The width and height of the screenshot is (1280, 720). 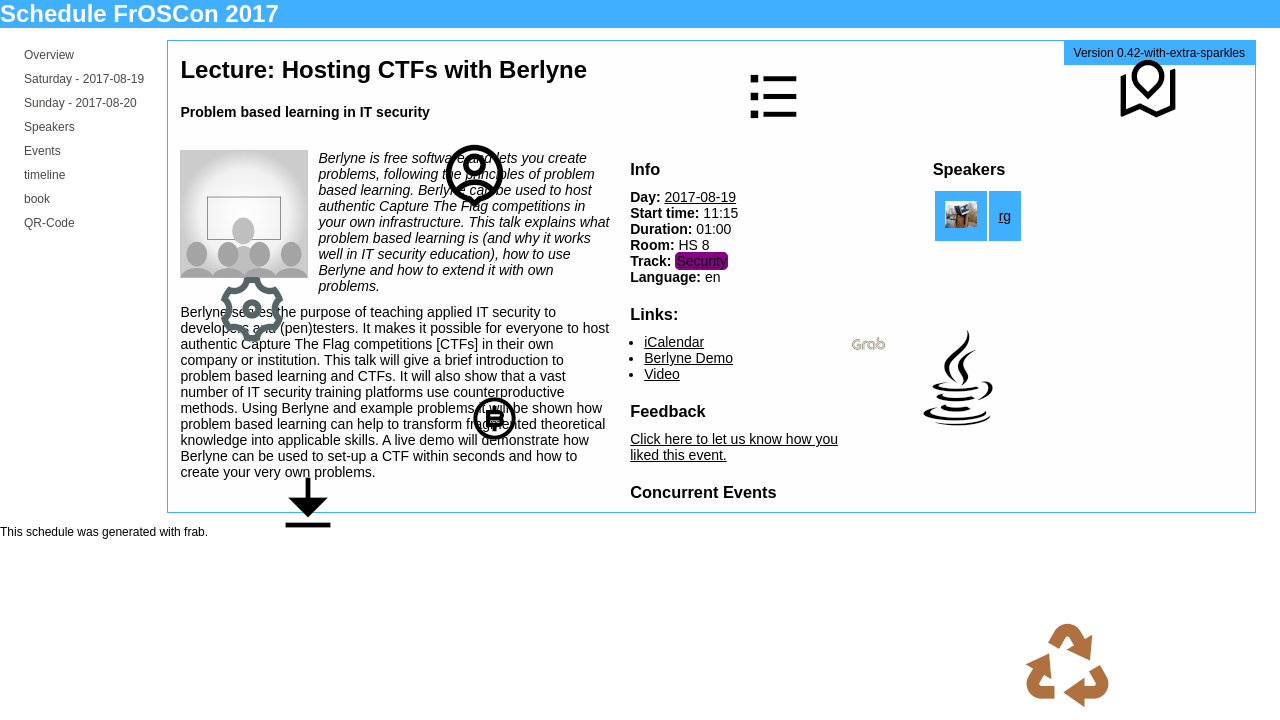 What do you see at coordinates (252, 309) in the screenshot?
I see `access settings or preferences` at bounding box center [252, 309].